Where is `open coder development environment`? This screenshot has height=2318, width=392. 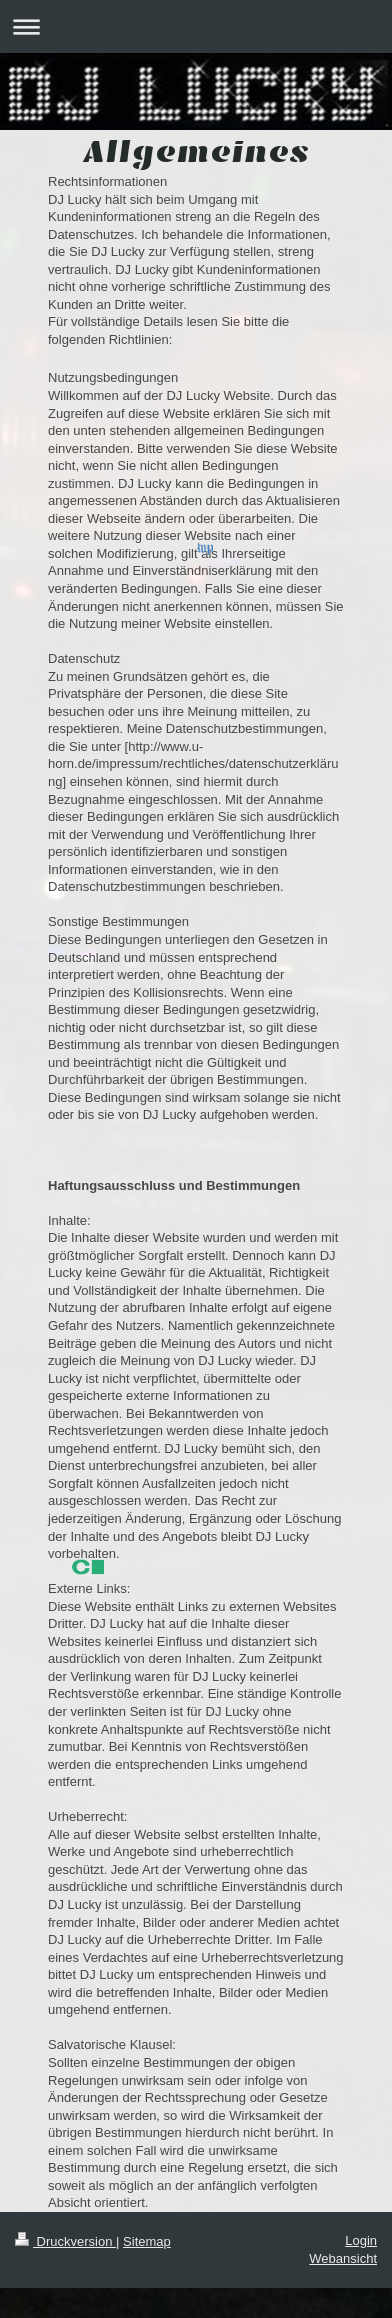 open coder development environment is located at coordinates (88, 1567).